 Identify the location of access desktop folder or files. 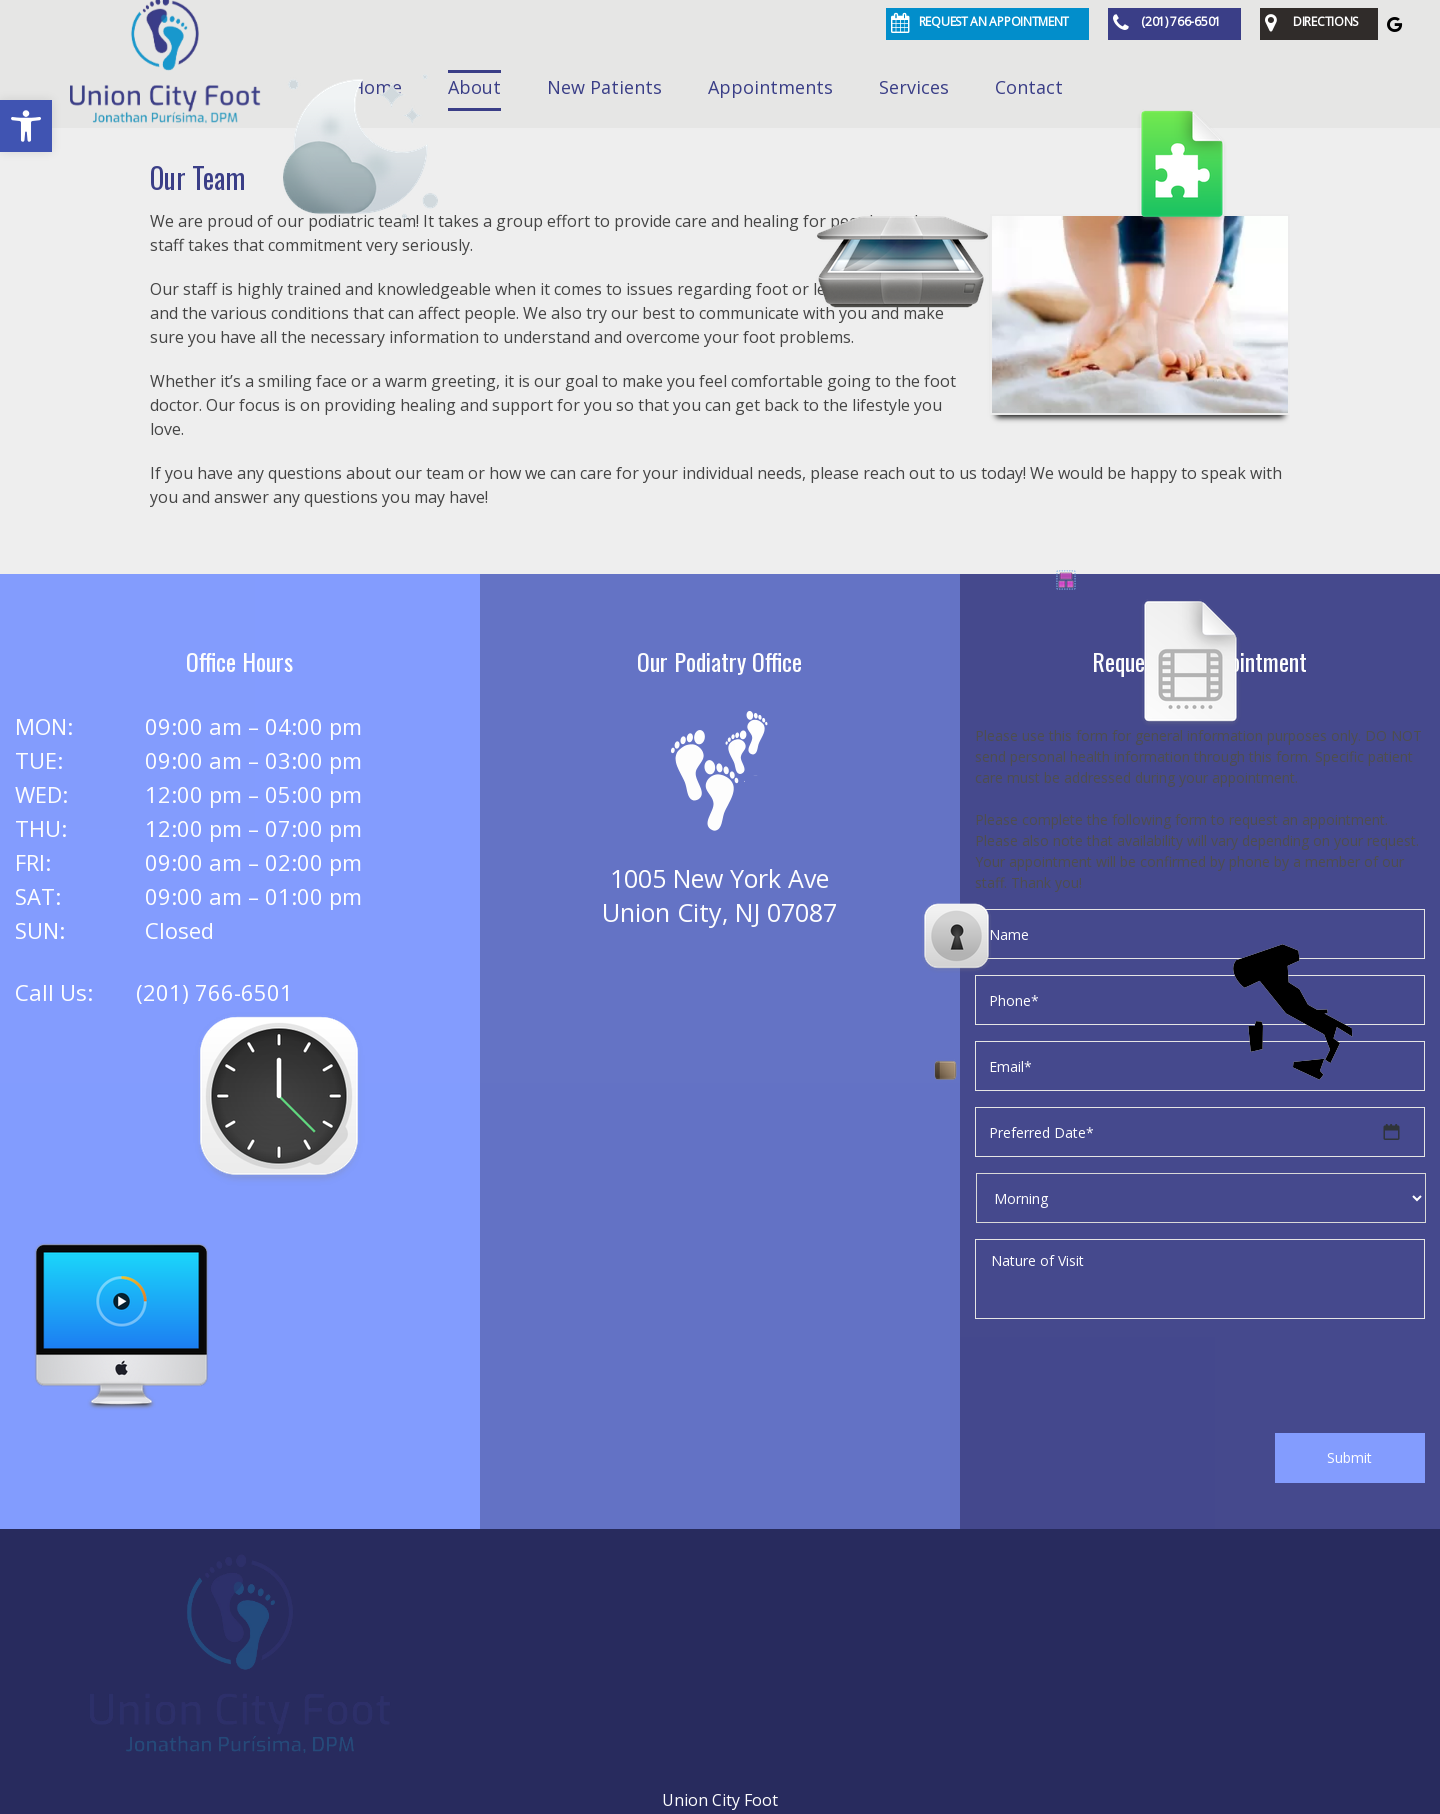
(945, 1069).